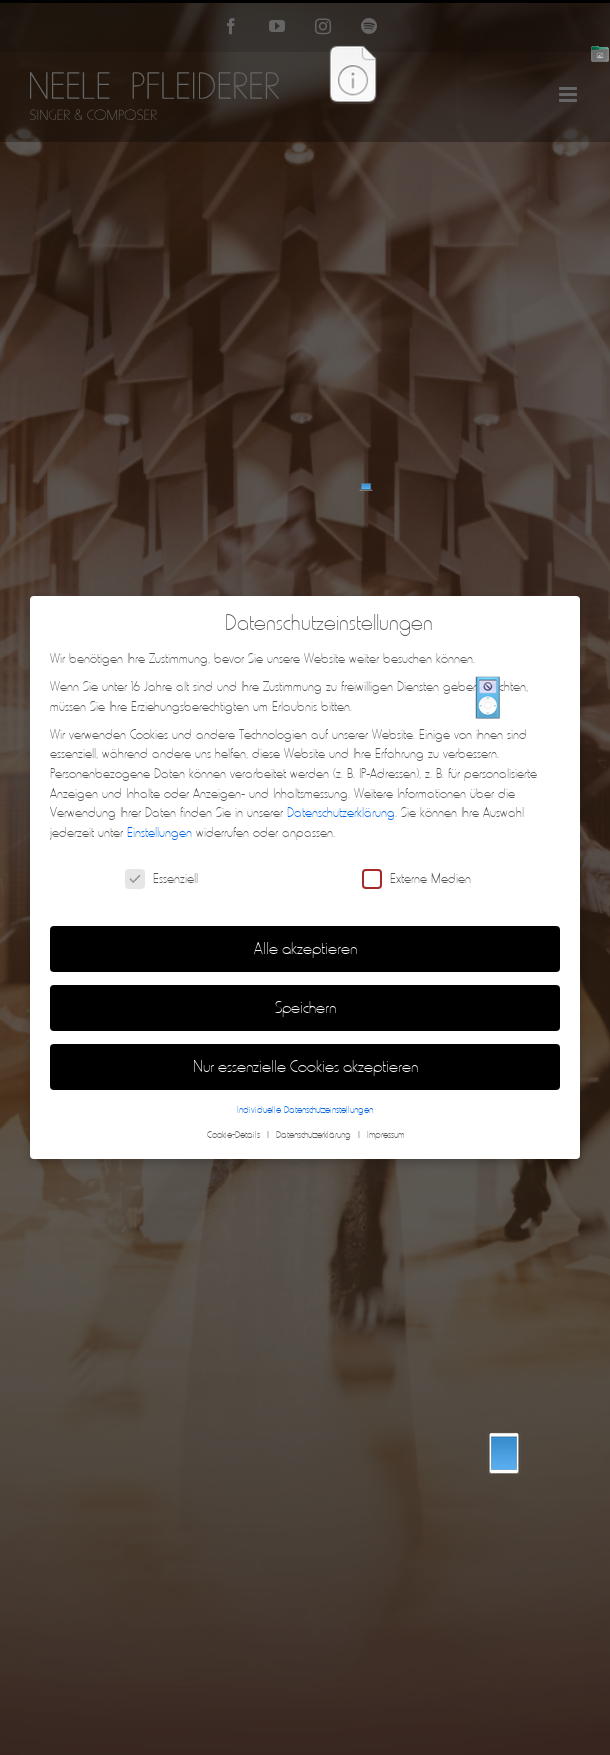 This screenshot has height=1755, width=610. What do you see at coordinates (487, 697) in the screenshot?
I see `indicates iPod device is unavailable or disconnected` at bounding box center [487, 697].